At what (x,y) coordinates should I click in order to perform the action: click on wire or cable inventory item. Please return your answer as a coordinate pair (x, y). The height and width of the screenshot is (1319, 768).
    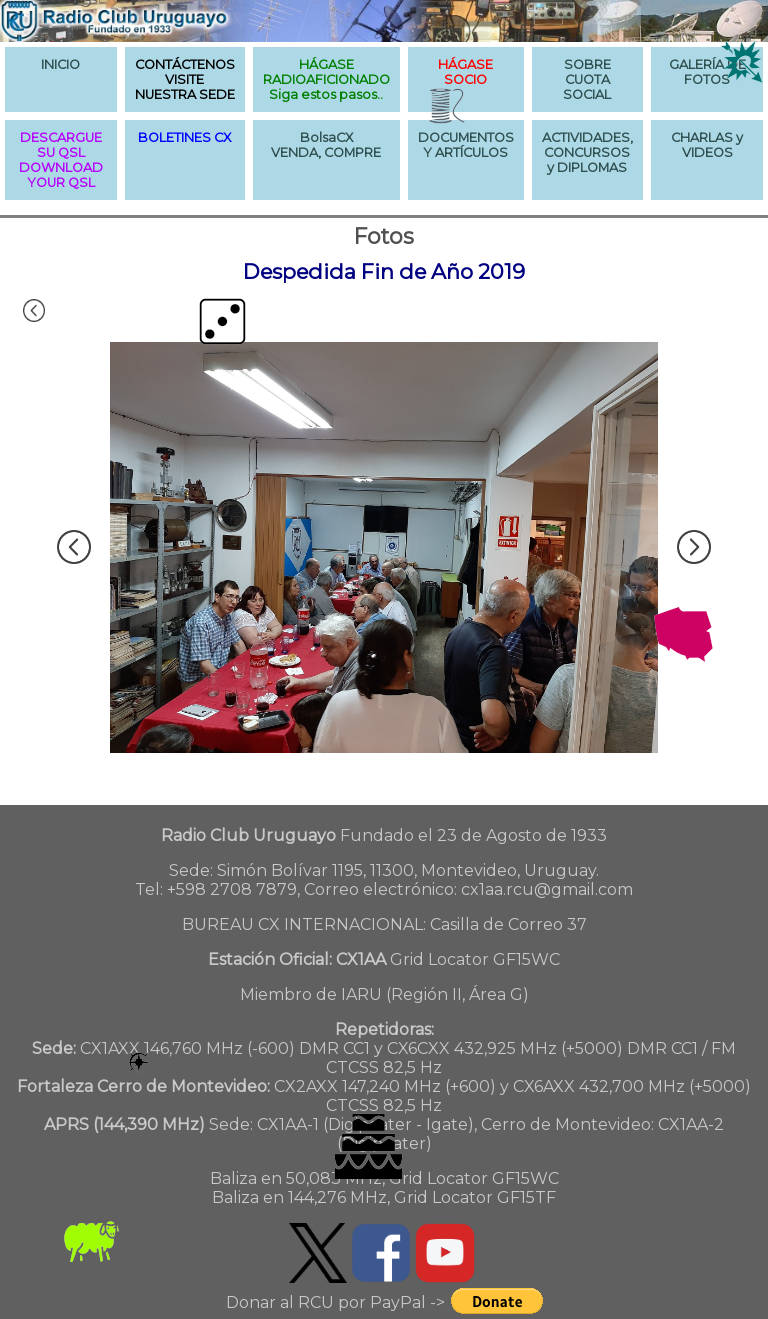
    Looking at the image, I should click on (447, 106).